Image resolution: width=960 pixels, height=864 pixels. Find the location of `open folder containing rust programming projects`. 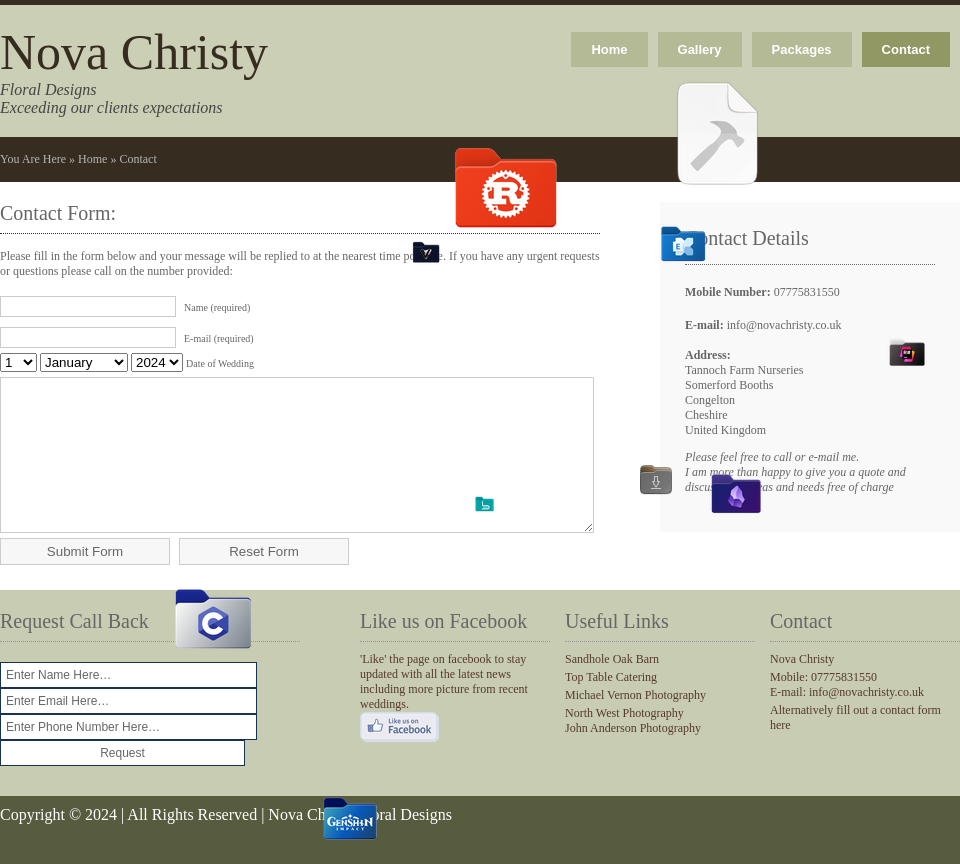

open folder containing rust programming projects is located at coordinates (505, 190).